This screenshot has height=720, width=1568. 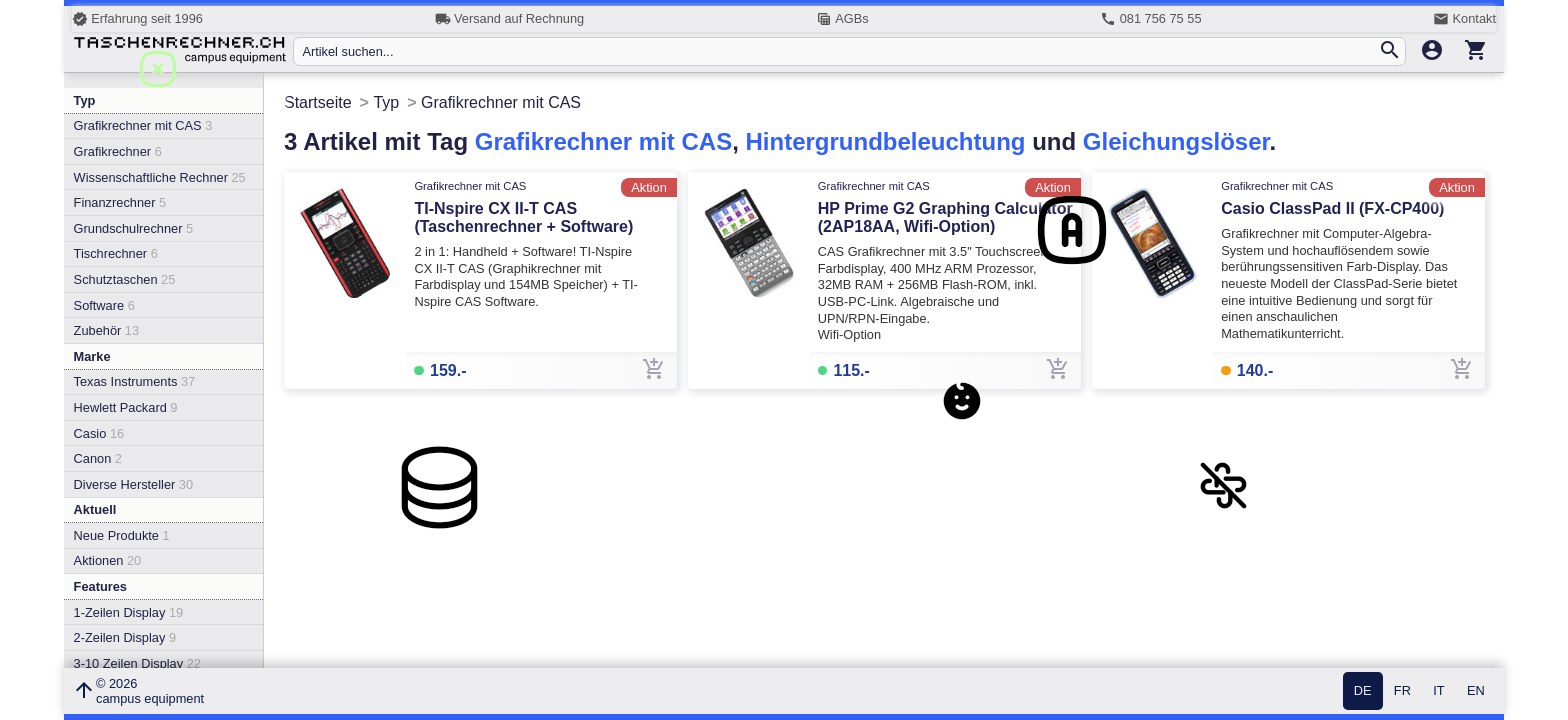 I want to click on switch to kids mode or child-friendly content, so click(x=962, y=401).